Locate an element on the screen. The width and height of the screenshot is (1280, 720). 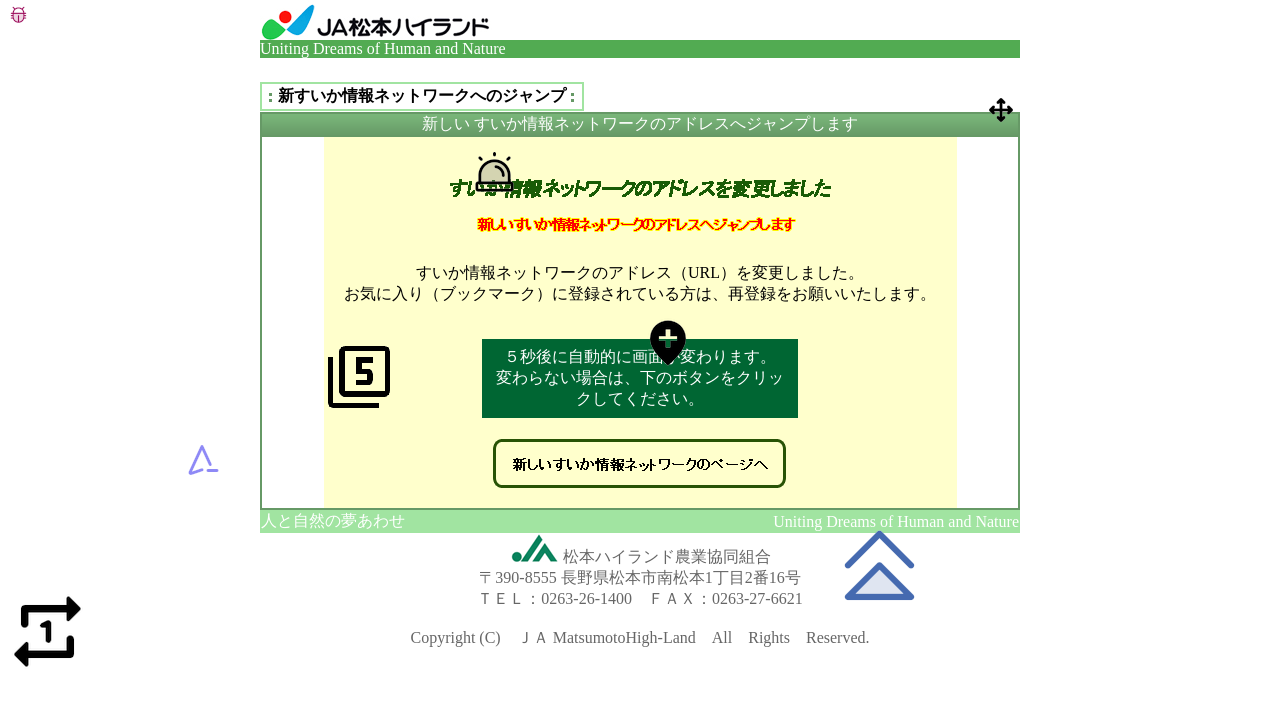
filter or view the fifth item in a series is located at coordinates (359, 377).